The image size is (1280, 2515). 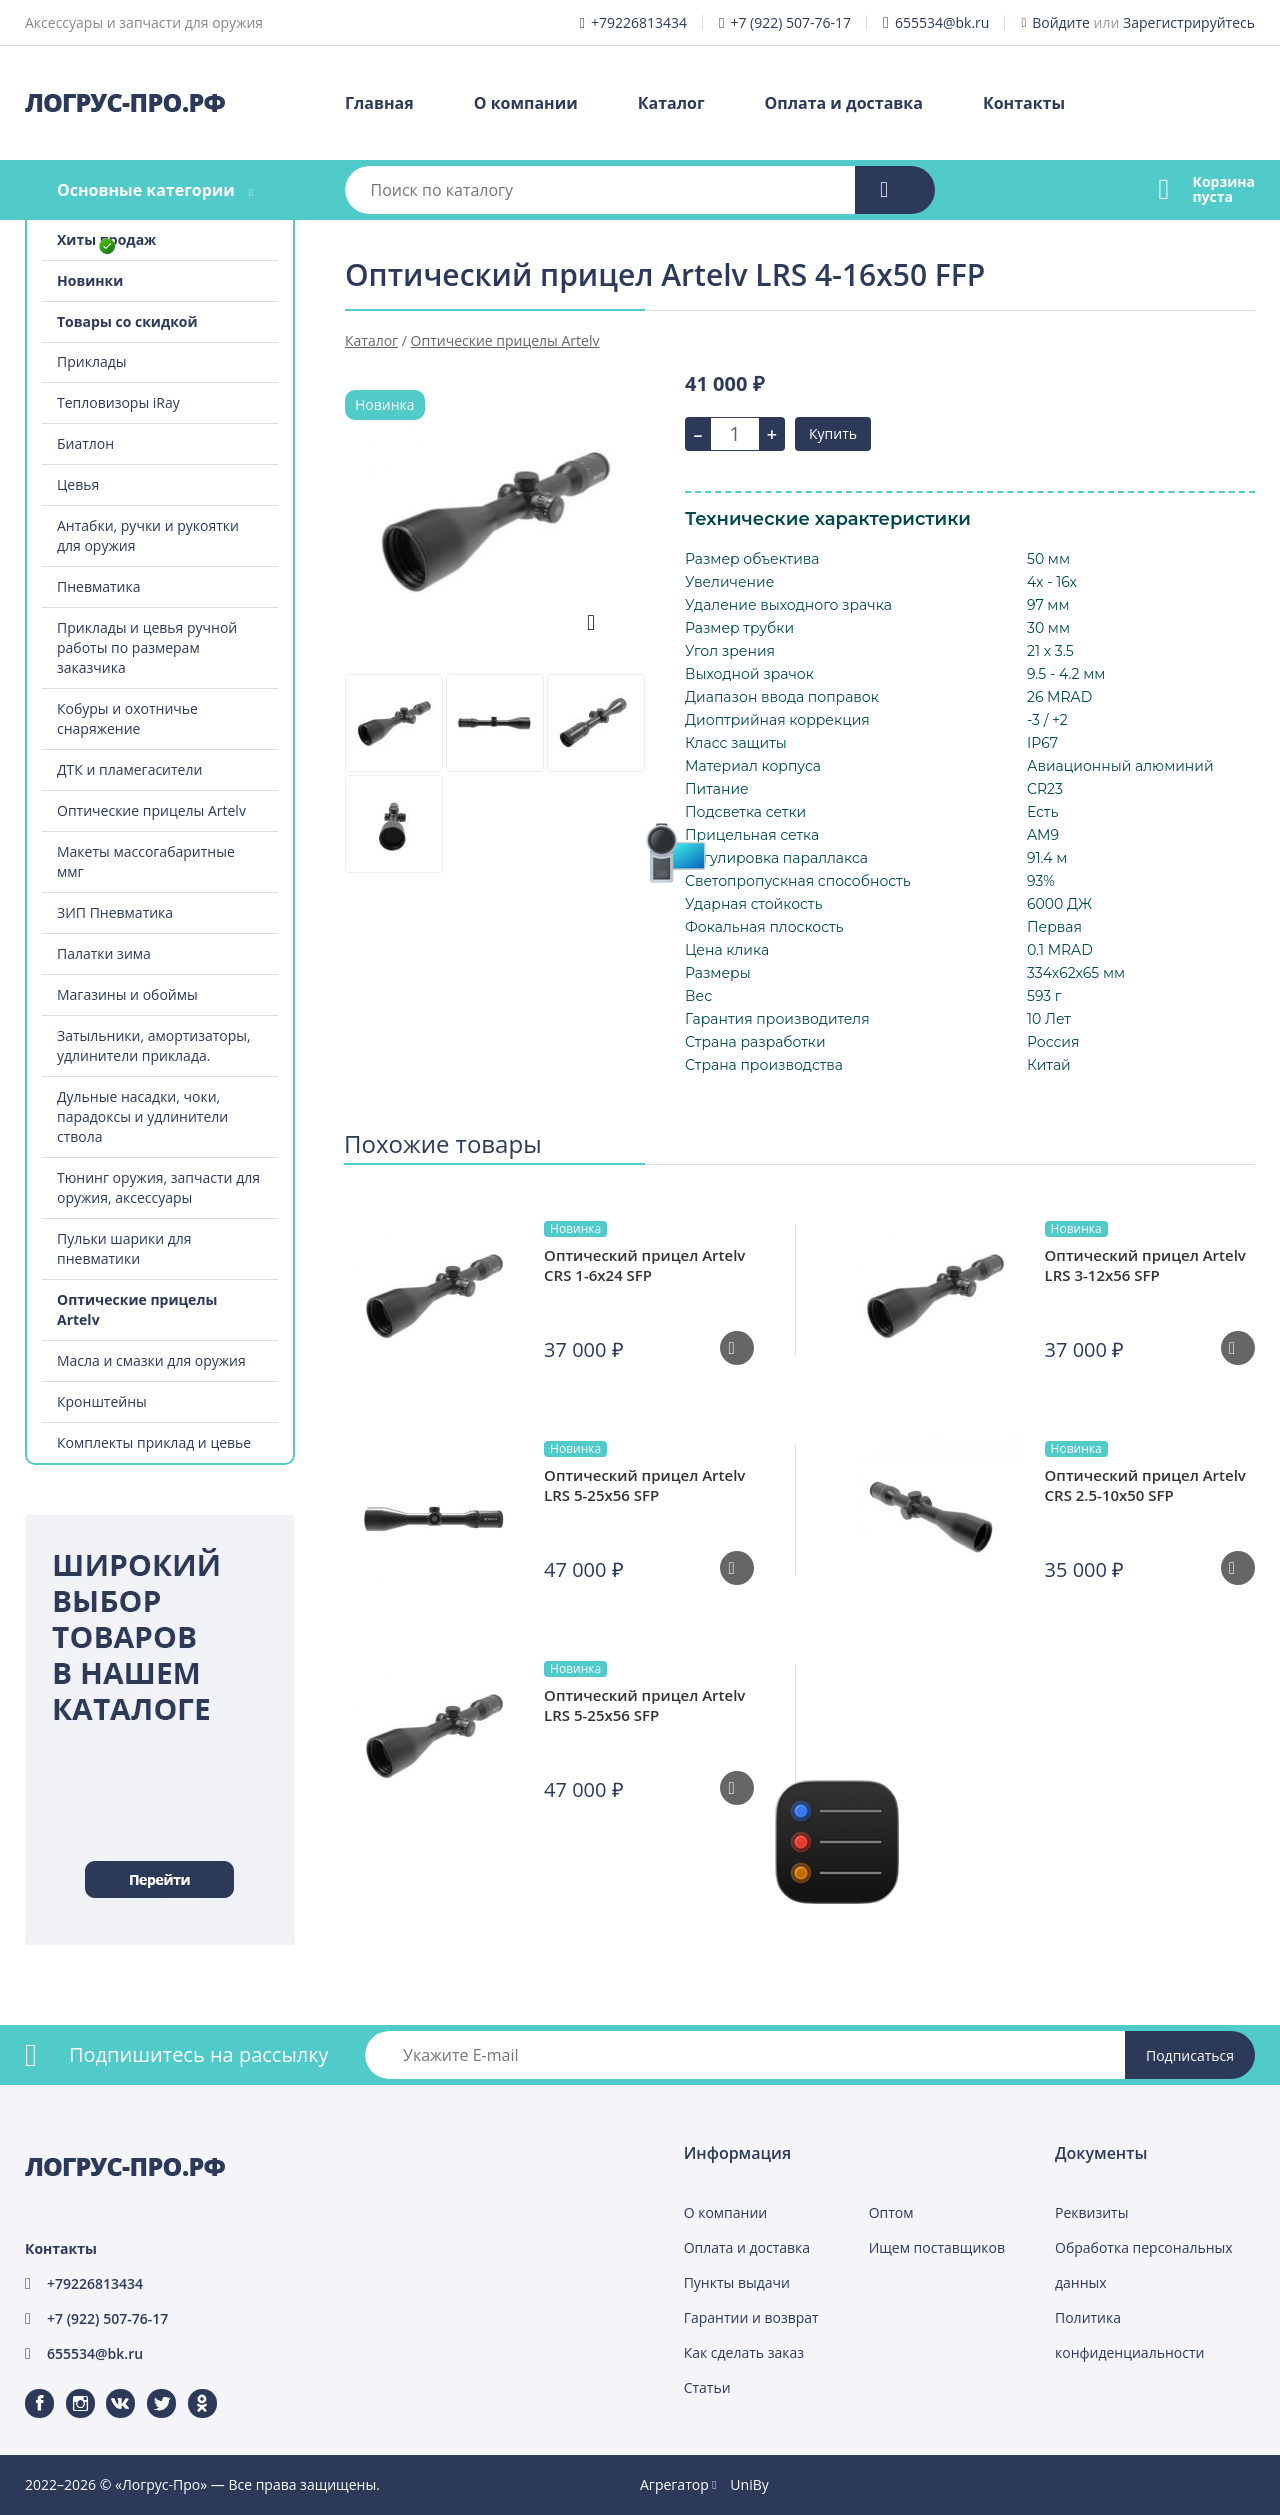 What do you see at coordinates (98, 237) in the screenshot?
I see `indicates a successfully completed action` at bounding box center [98, 237].